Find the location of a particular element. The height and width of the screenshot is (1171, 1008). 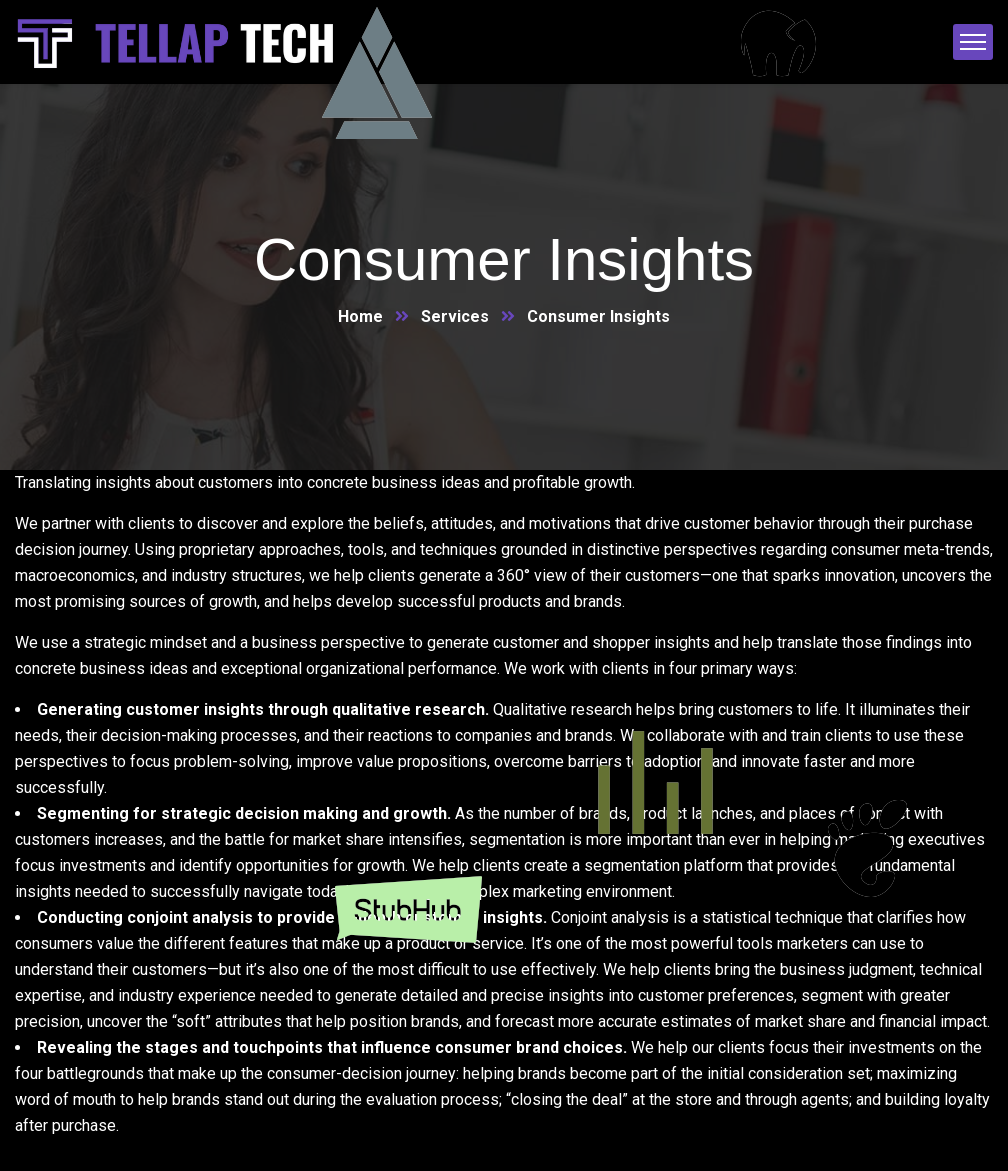

GNOME desktop environment logo is located at coordinates (867, 848).